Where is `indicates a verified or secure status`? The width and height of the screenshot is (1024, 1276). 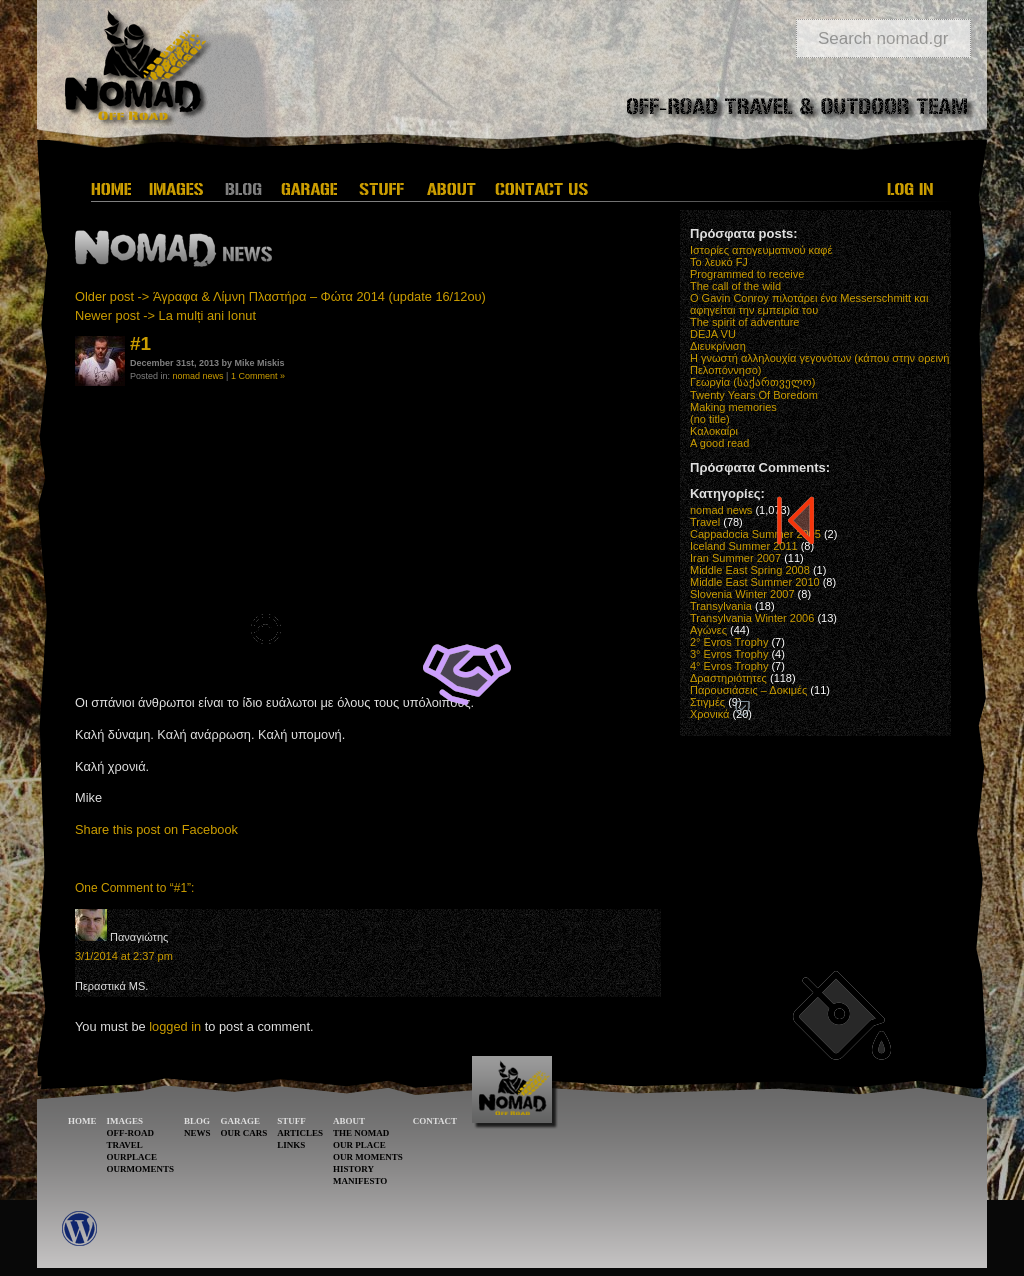
indicates a verified or secure status is located at coordinates (742, 707).